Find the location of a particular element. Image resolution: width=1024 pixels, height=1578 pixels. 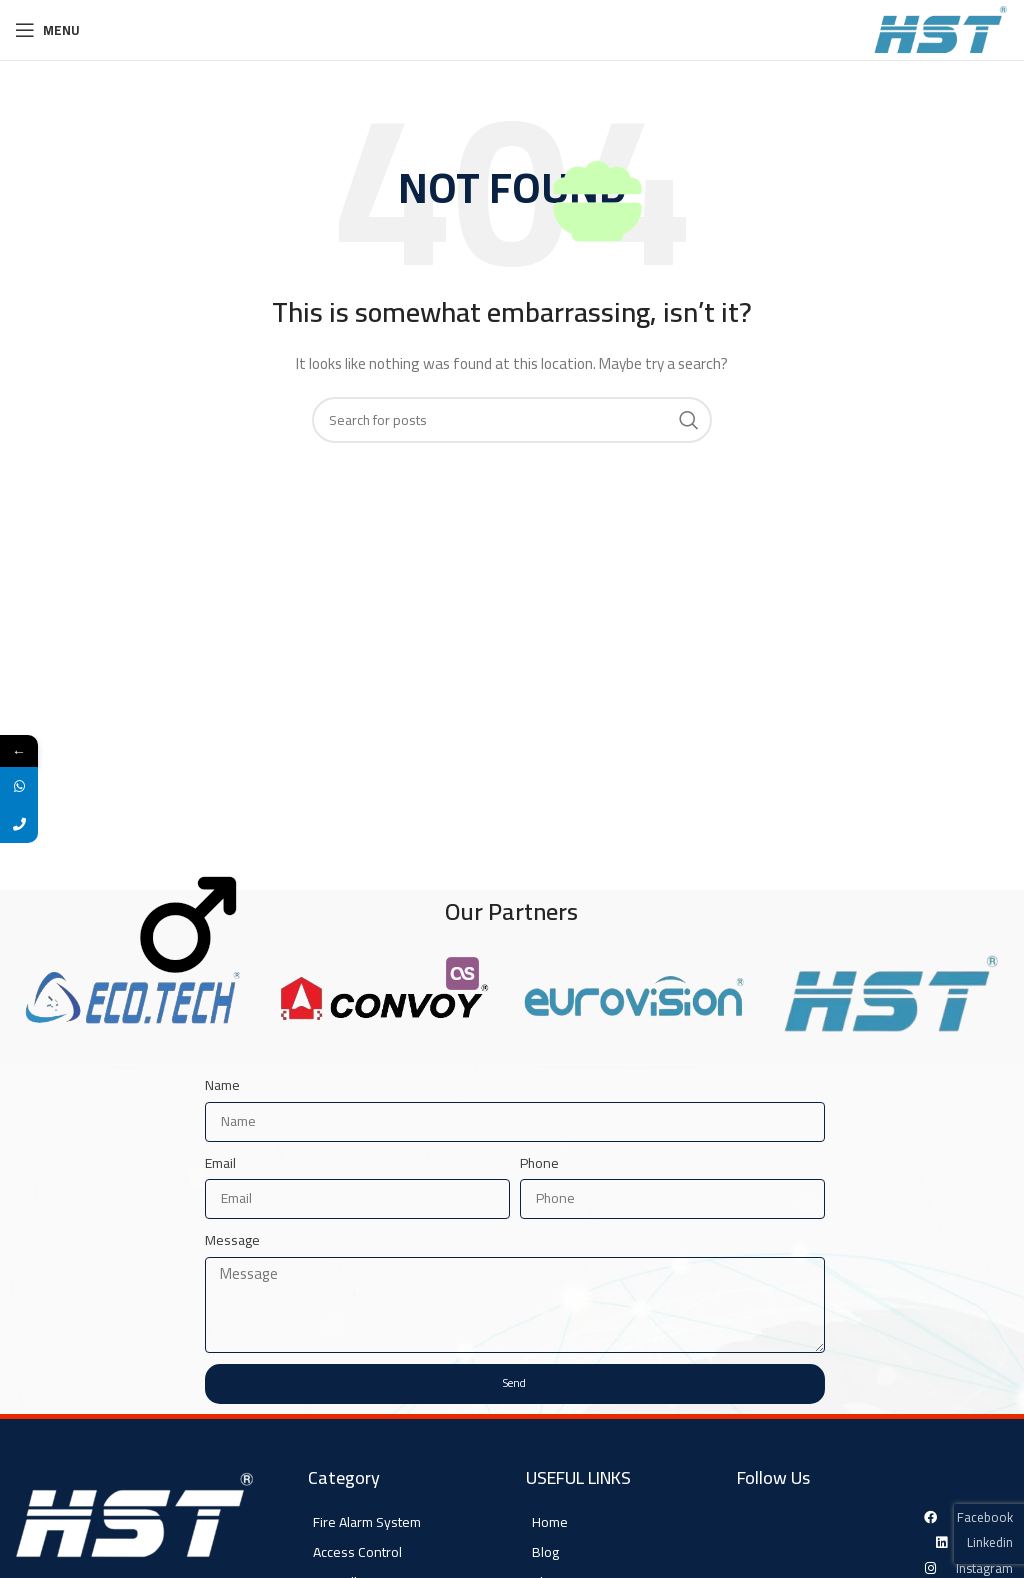

open Last.fm profile or music scrobbling is located at coordinates (462, 973).